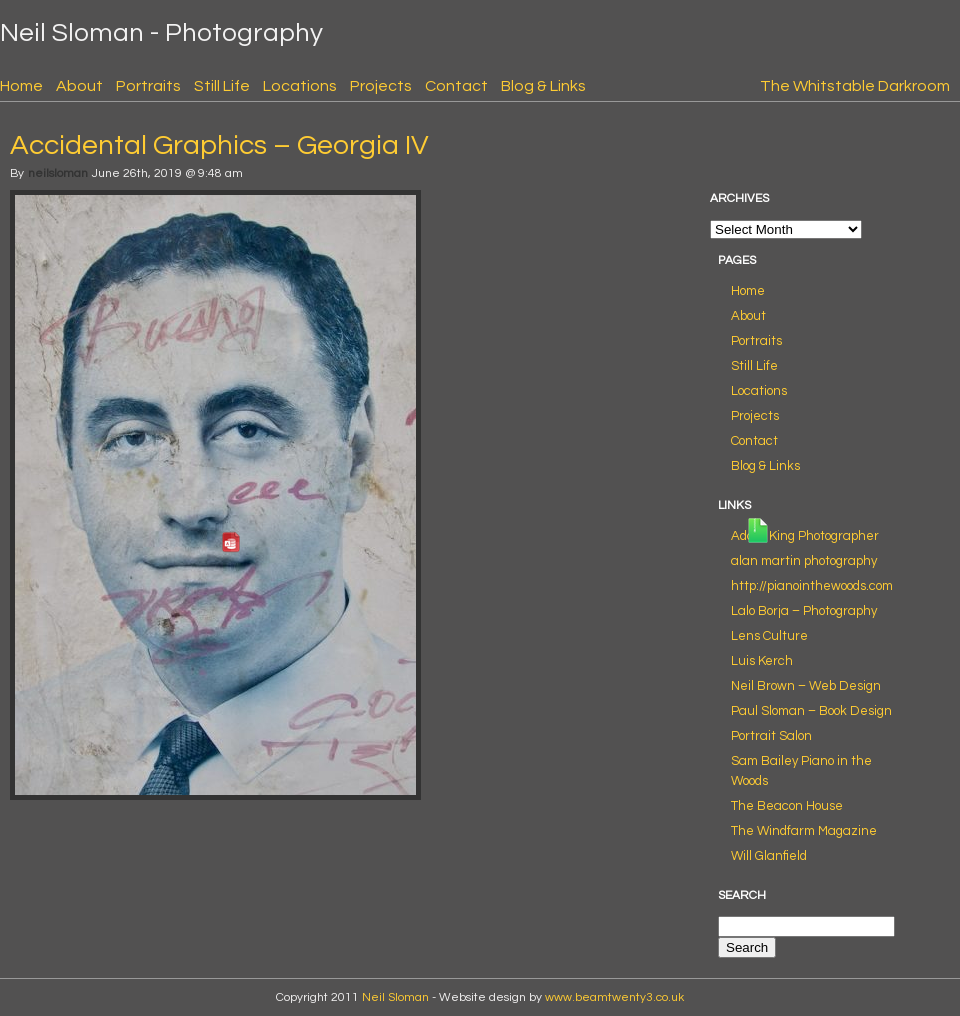 The width and height of the screenshot is (960, 1016). What do you see at coordinates (758, 531) in the screenshot?
I see `compressed archive file (.arc format)` at bounding box center [758, 531].